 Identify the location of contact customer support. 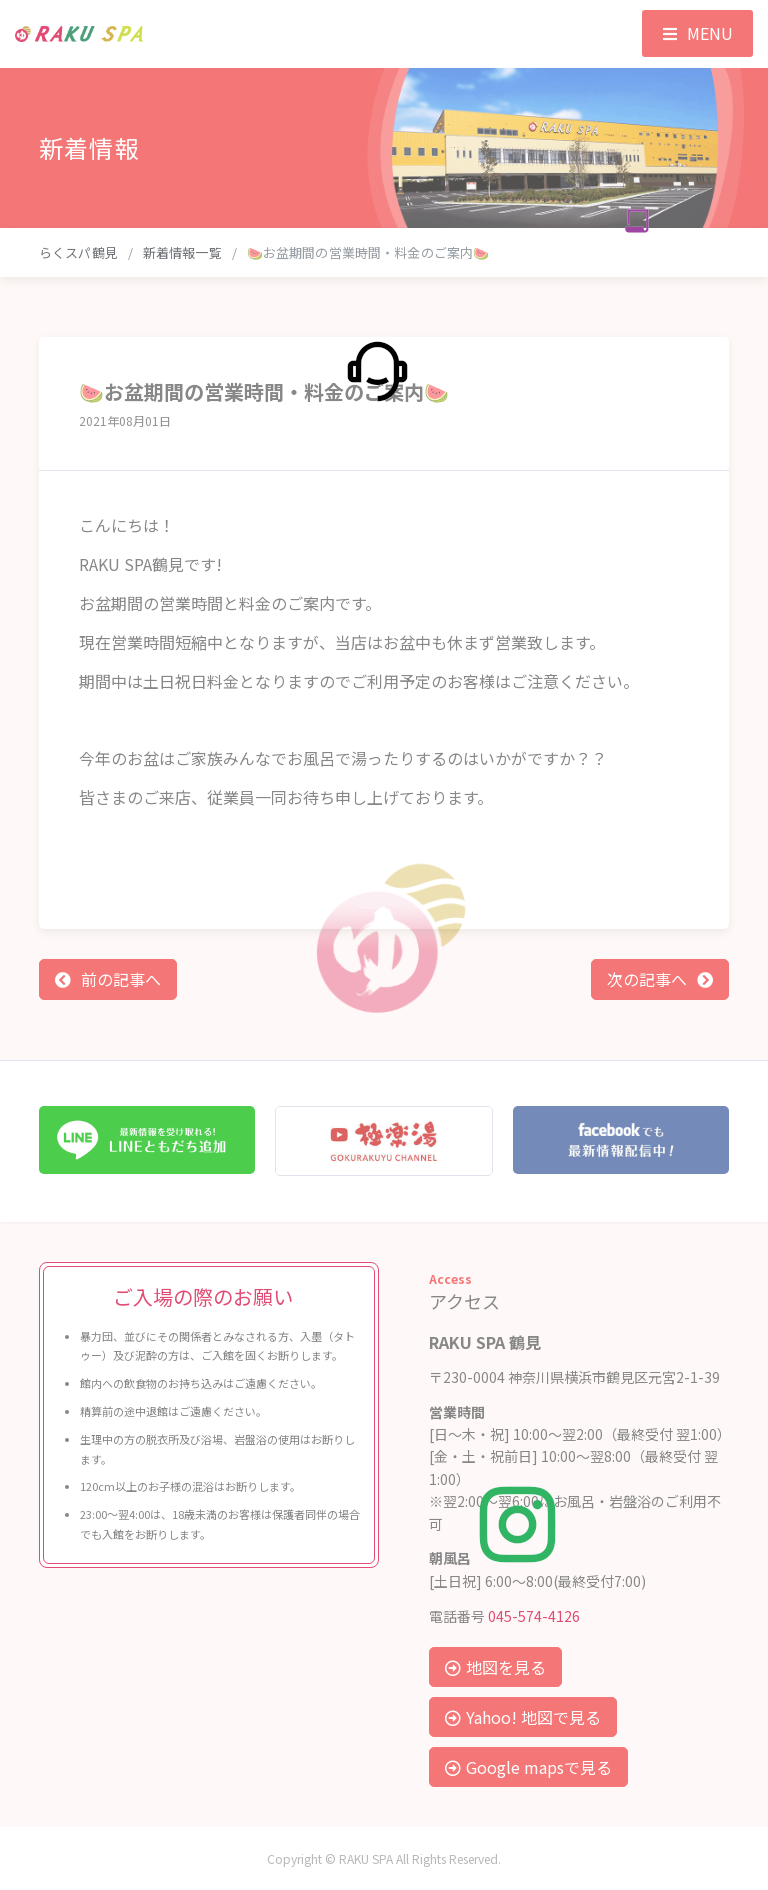
(377, 371).